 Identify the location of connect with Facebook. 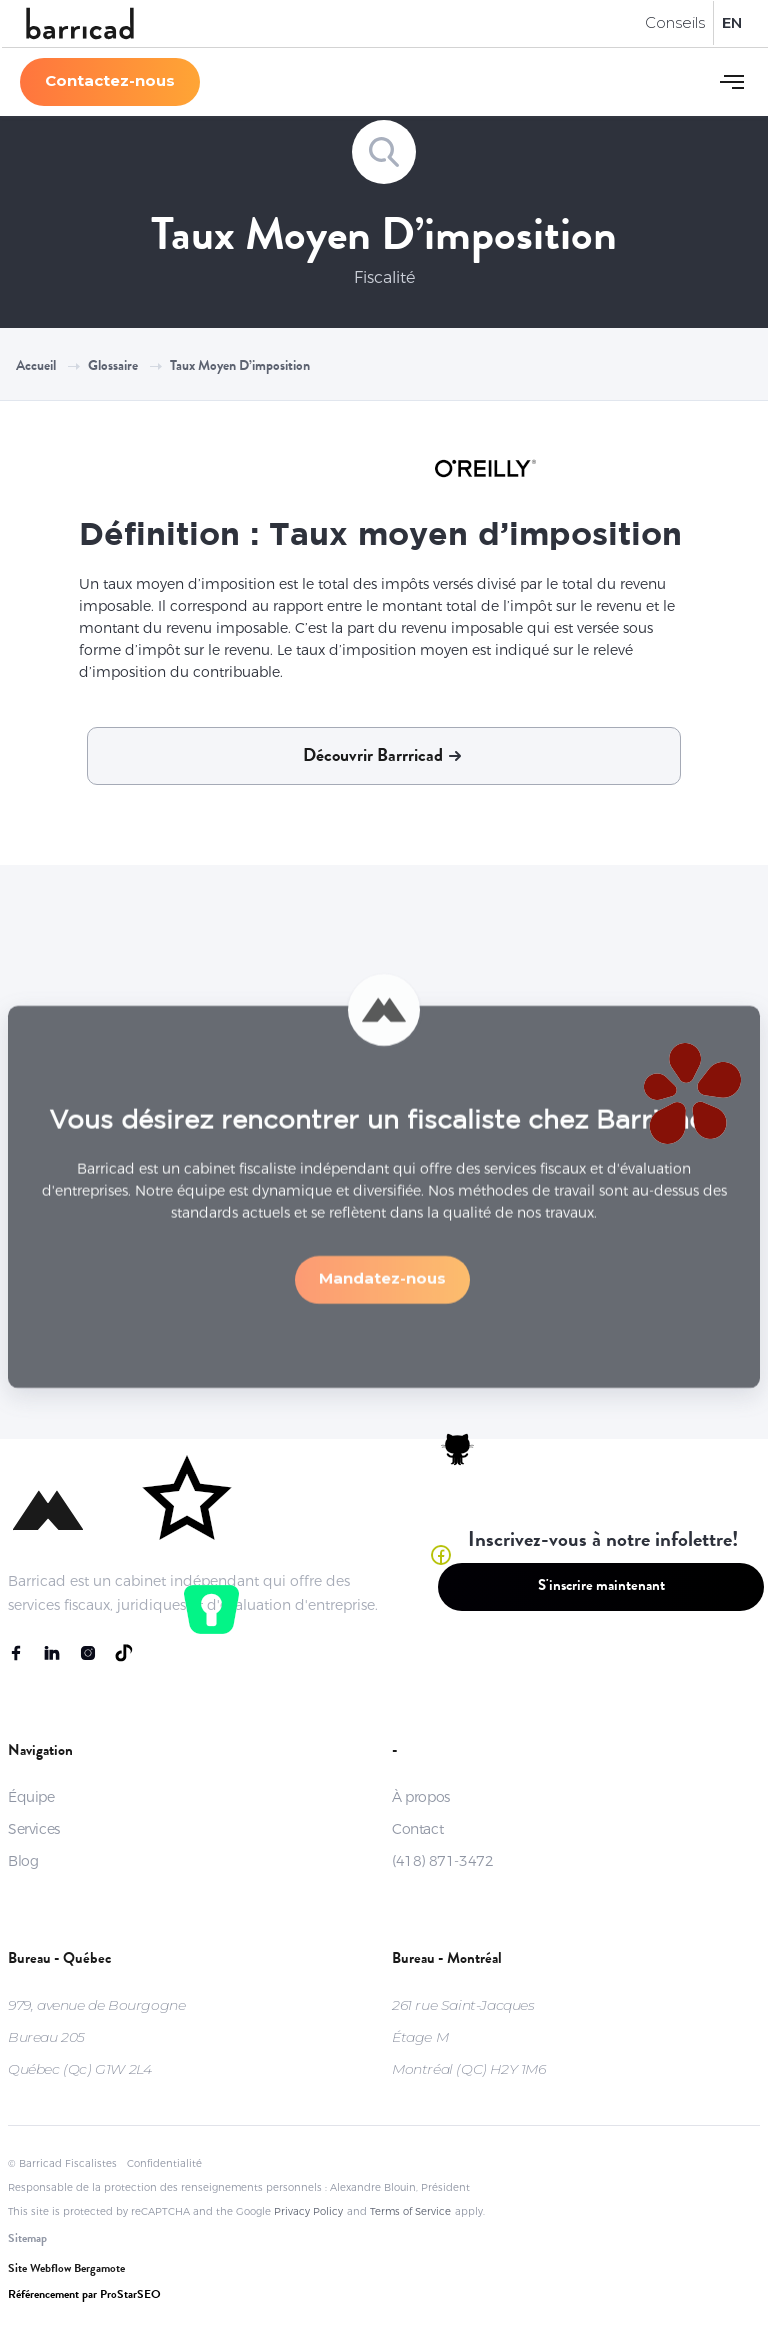
(441, 1555).